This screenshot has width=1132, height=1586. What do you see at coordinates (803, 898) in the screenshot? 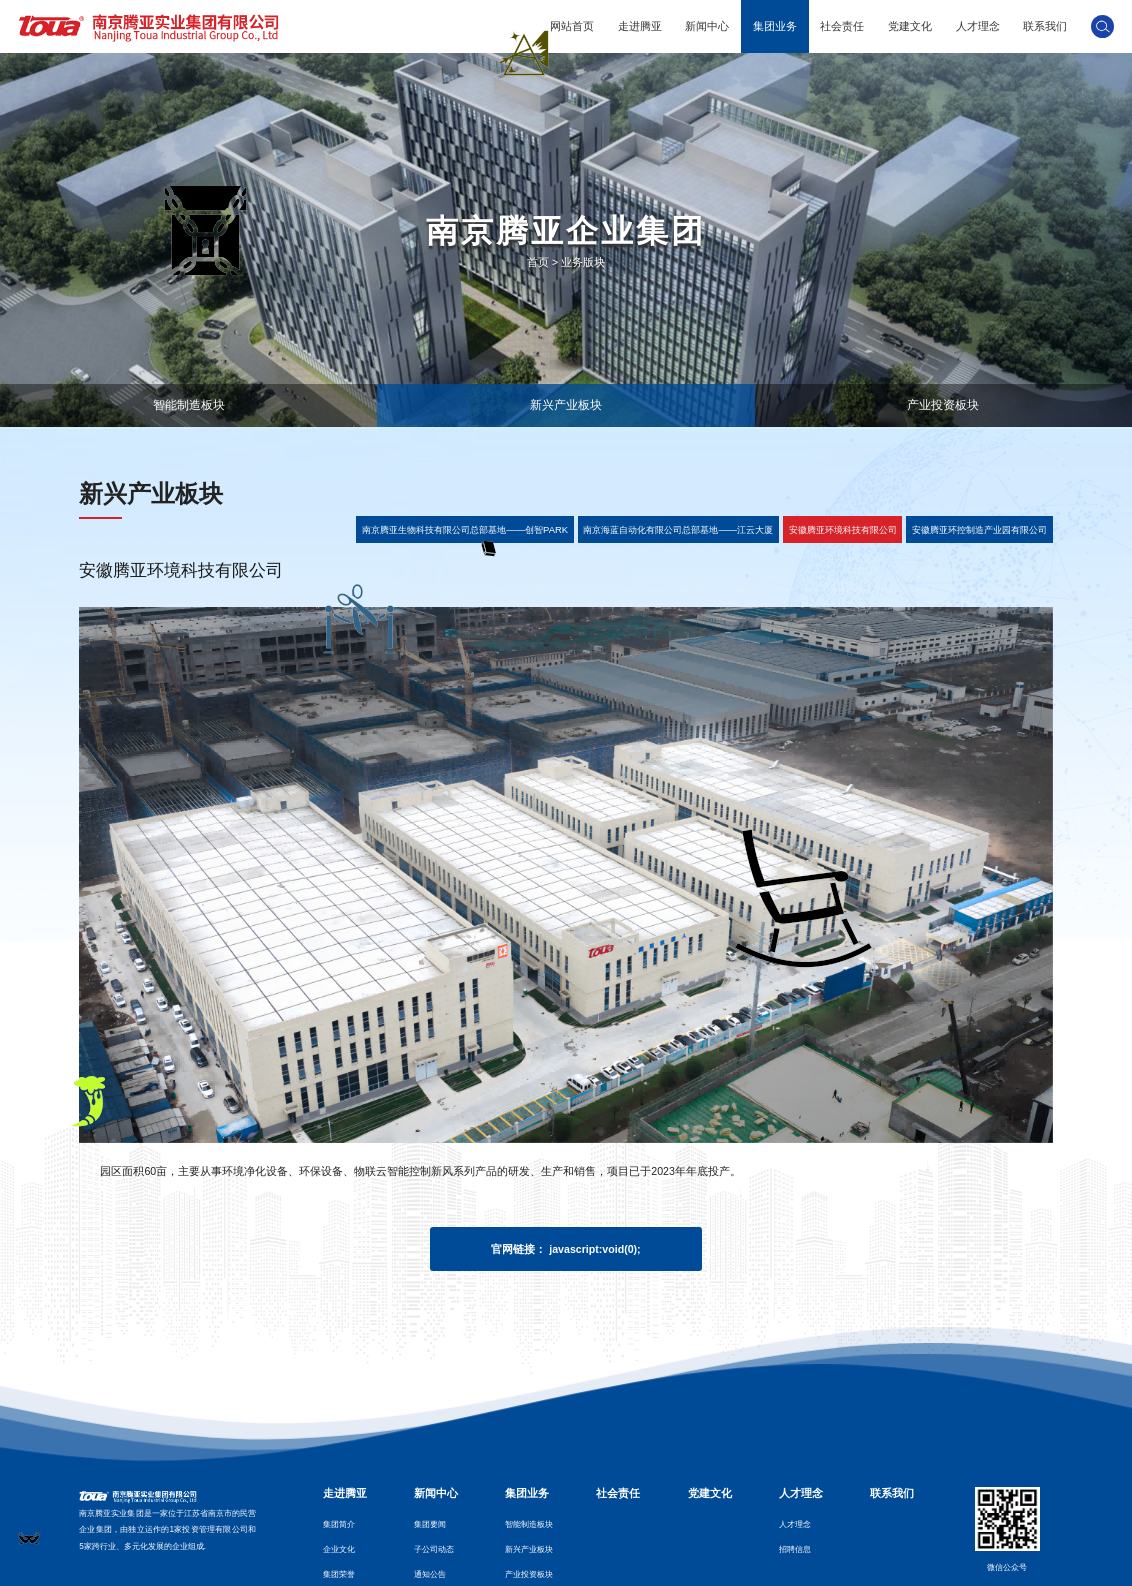
I see `browse furniture or home decor items` at bounding box center [803, 898].